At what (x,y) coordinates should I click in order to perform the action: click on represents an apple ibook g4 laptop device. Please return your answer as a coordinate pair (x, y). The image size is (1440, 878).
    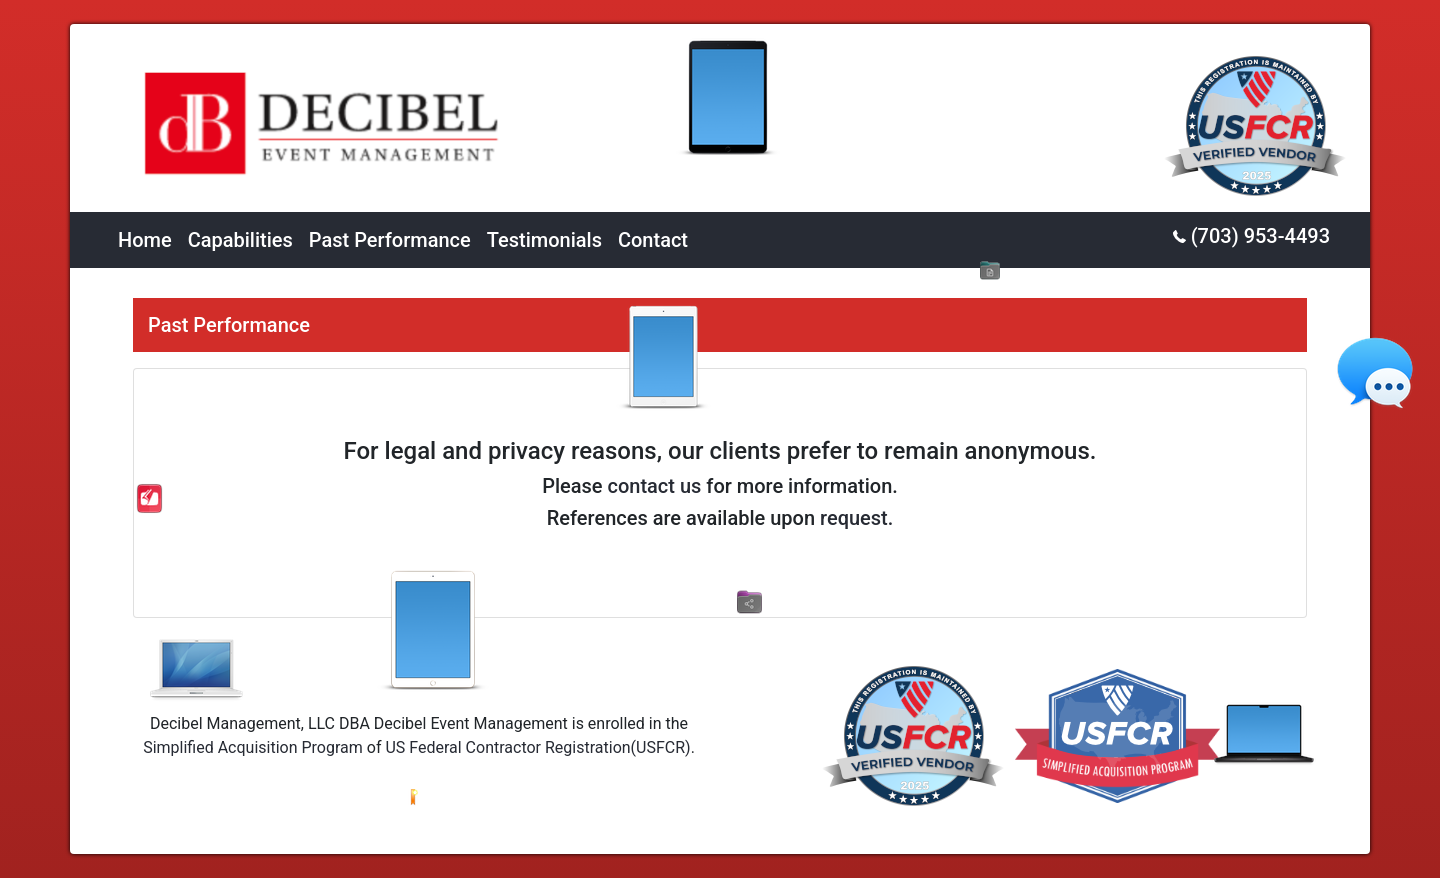
    Looking at the image, I should click on (196, 668).